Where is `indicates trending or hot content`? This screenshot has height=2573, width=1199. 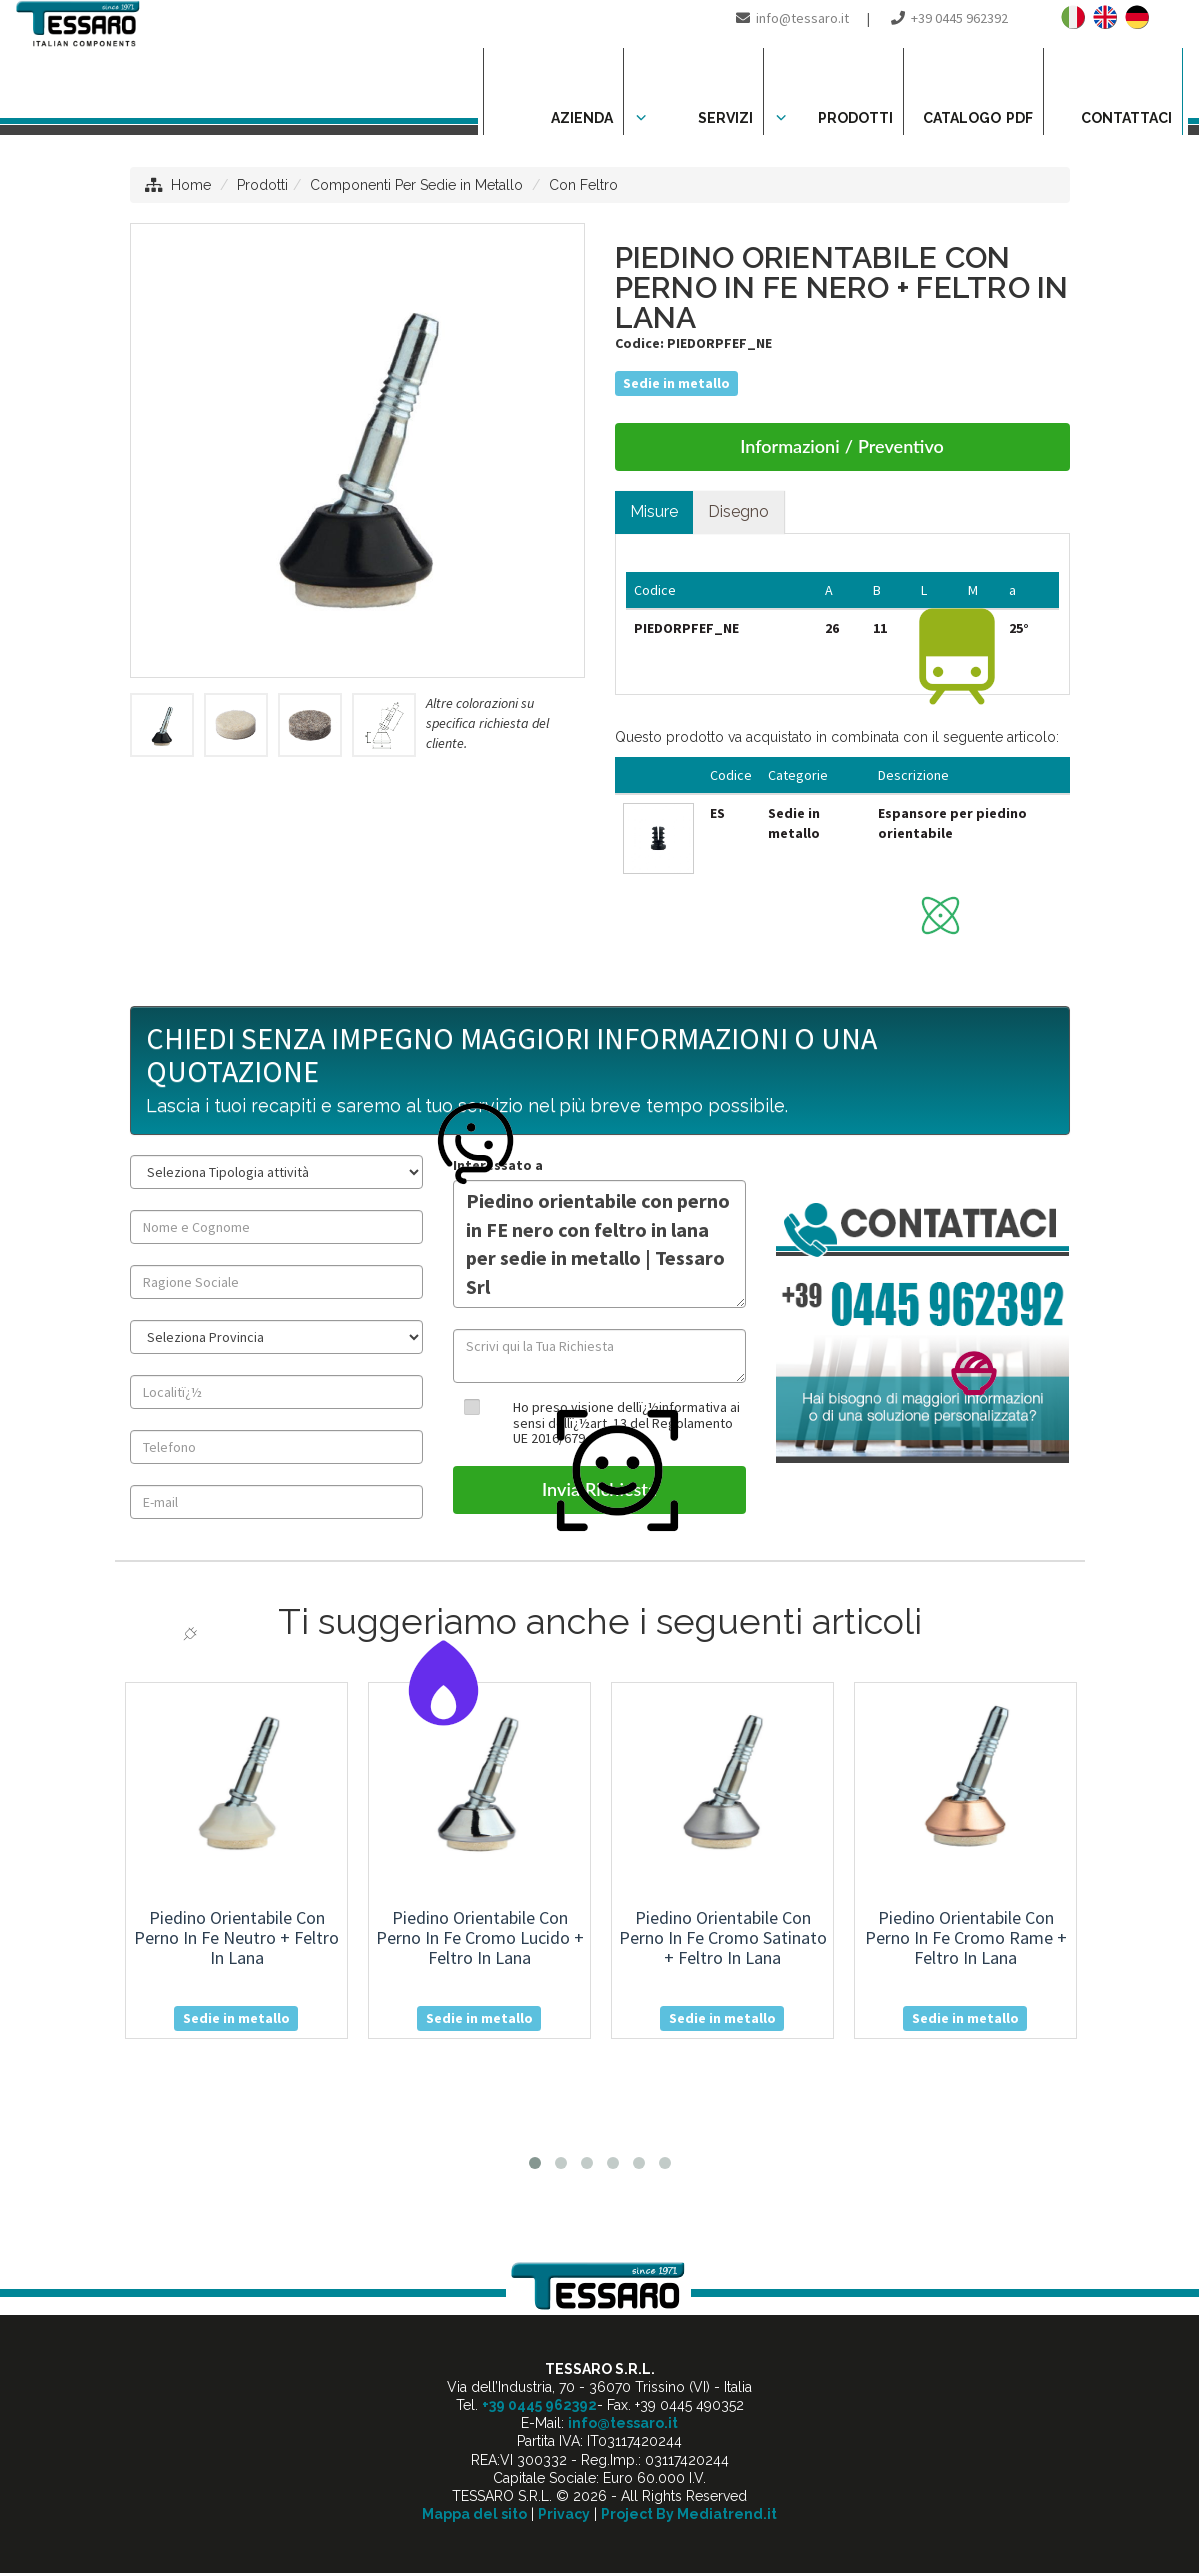
indicates trending or hot content is located at coordinates (443, 1684).